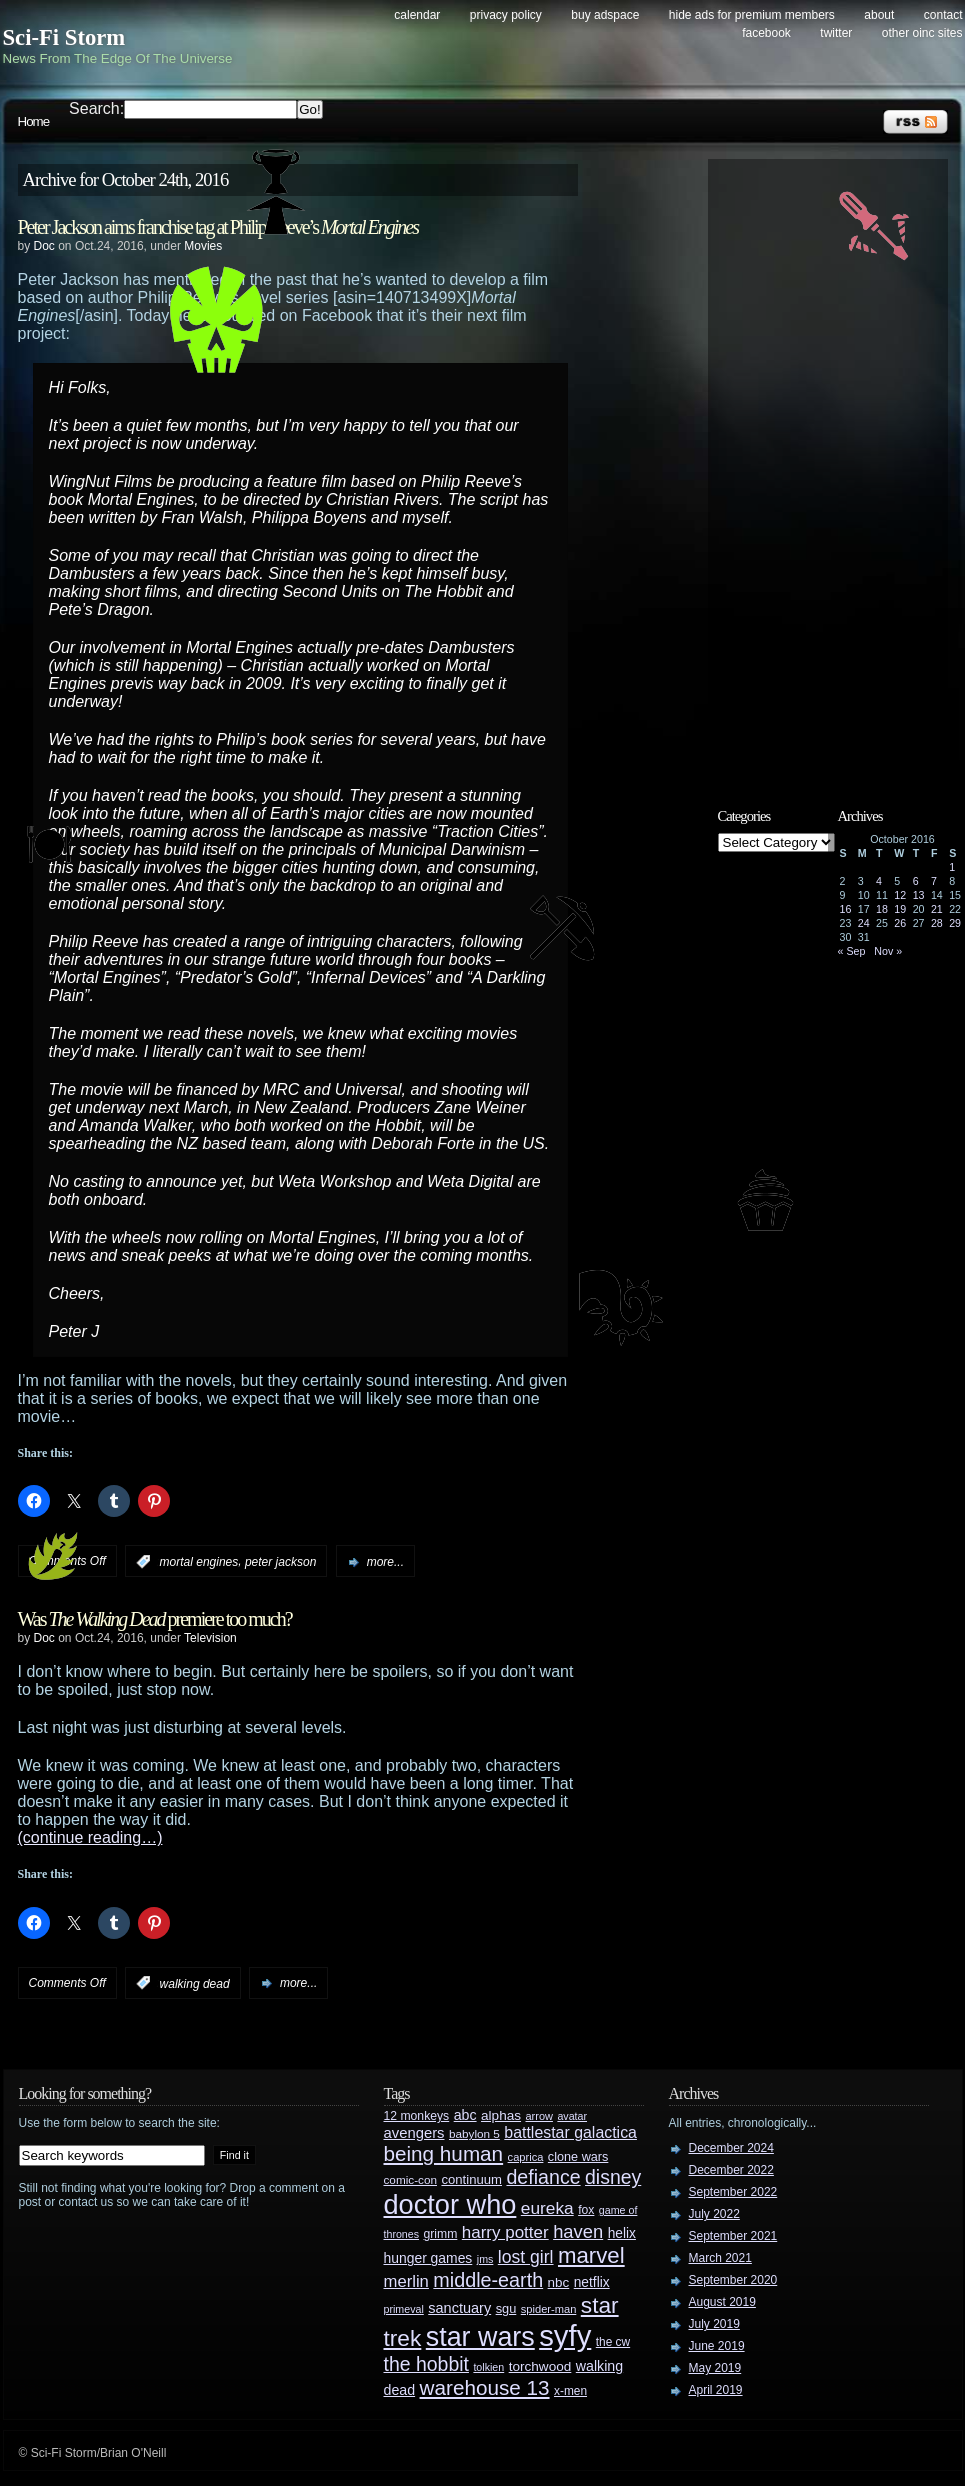  I want to click on indicates danger or deadly hazard in gameplay, so click(216, 318).